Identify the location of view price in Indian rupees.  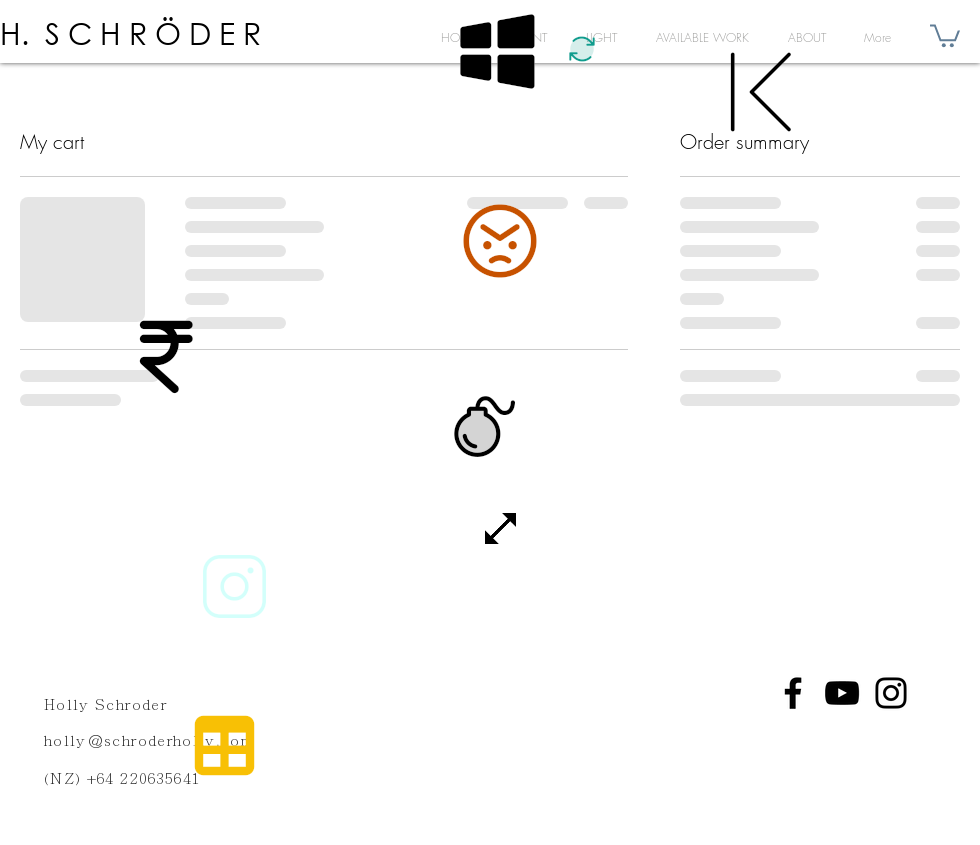
(163, 355).